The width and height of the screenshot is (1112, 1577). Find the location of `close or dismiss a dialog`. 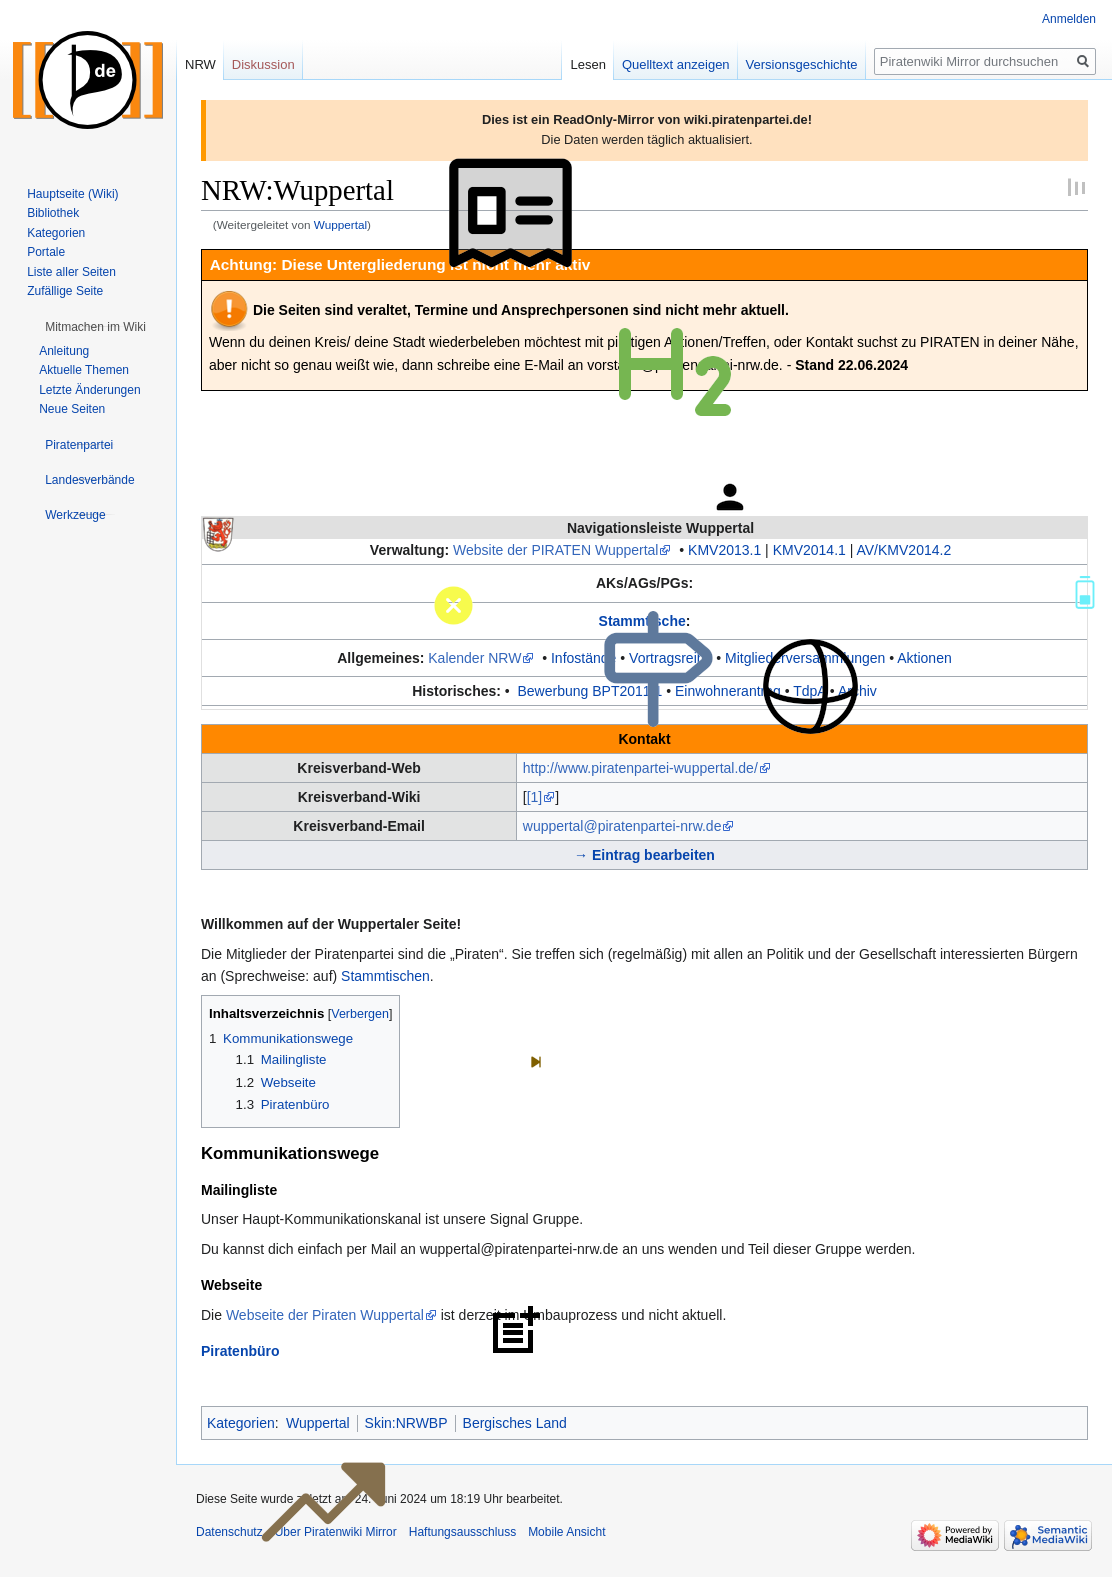

close or dismiss a dialog is located at coordinates (453, 605).